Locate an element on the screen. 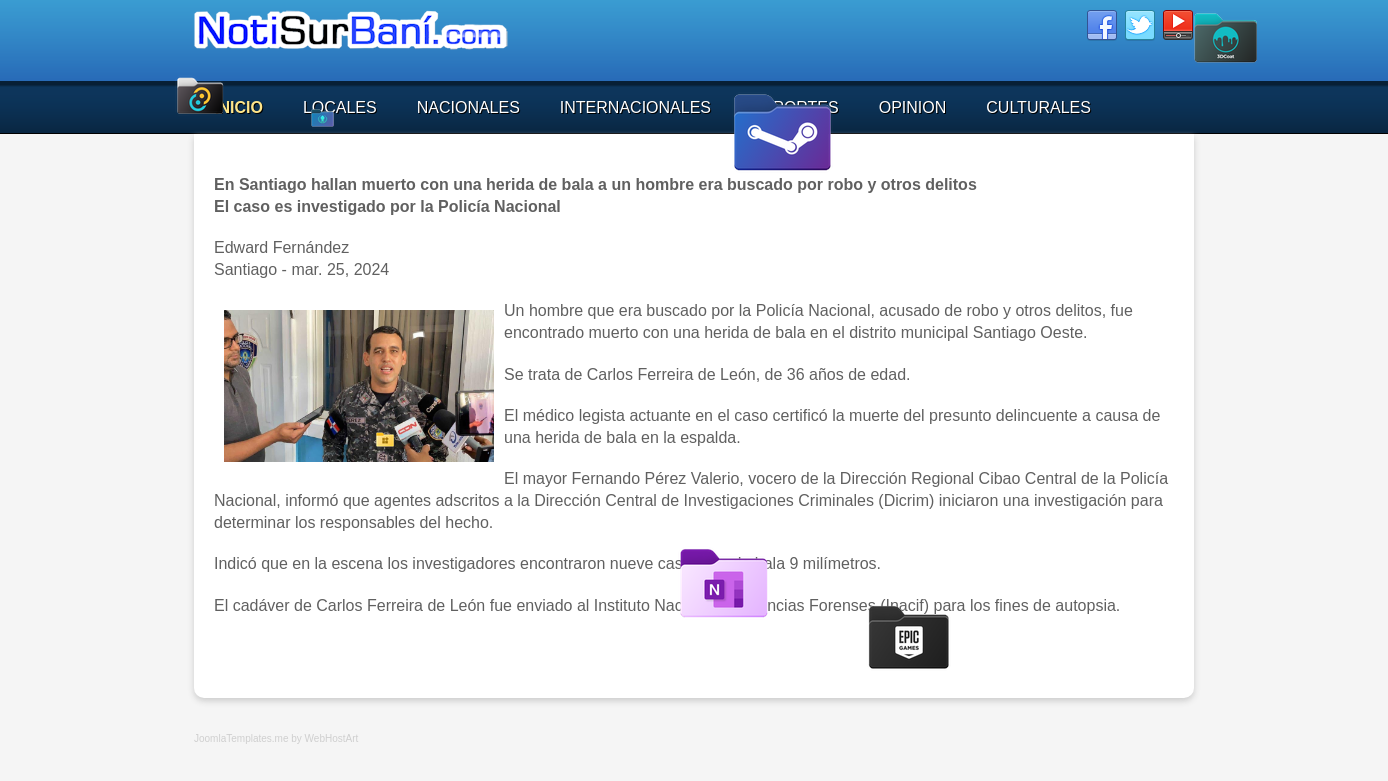  open 3D Coat project files folder is located at coordinates (1225, 39).